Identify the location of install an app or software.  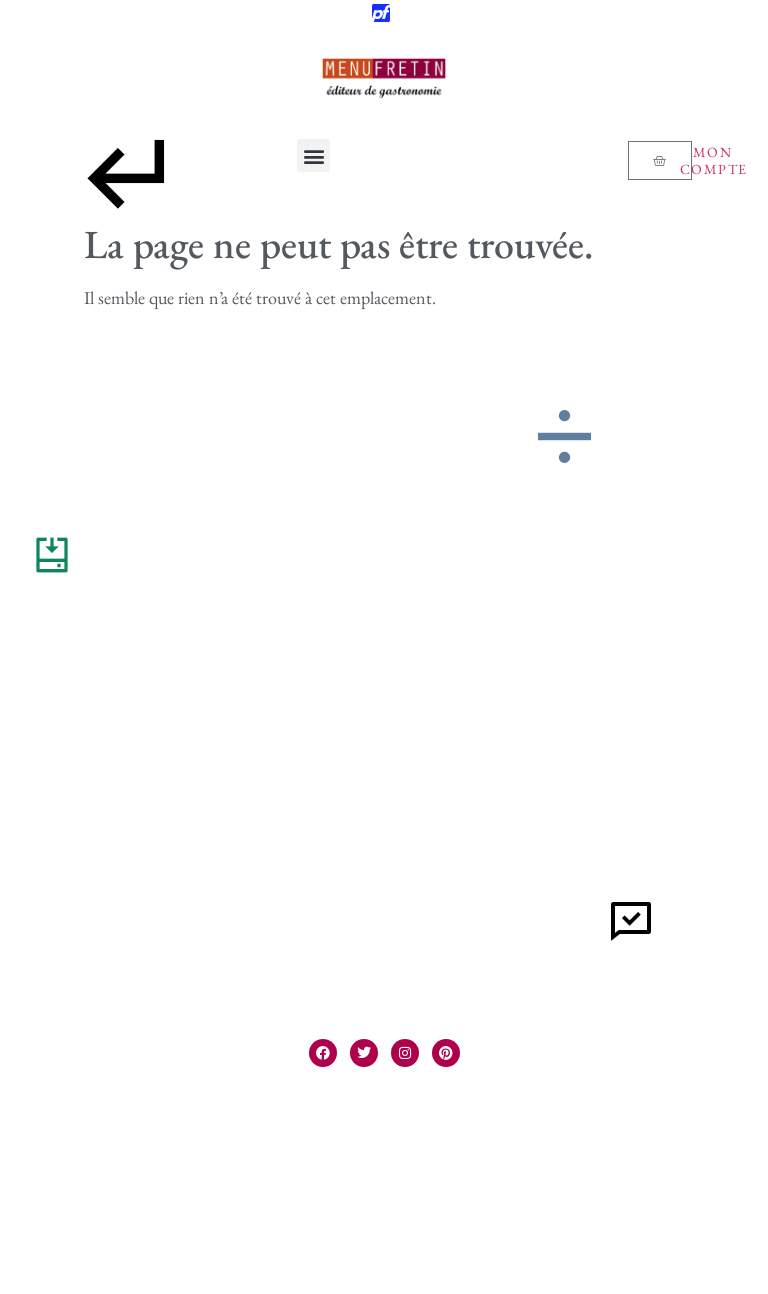
(52, 555).